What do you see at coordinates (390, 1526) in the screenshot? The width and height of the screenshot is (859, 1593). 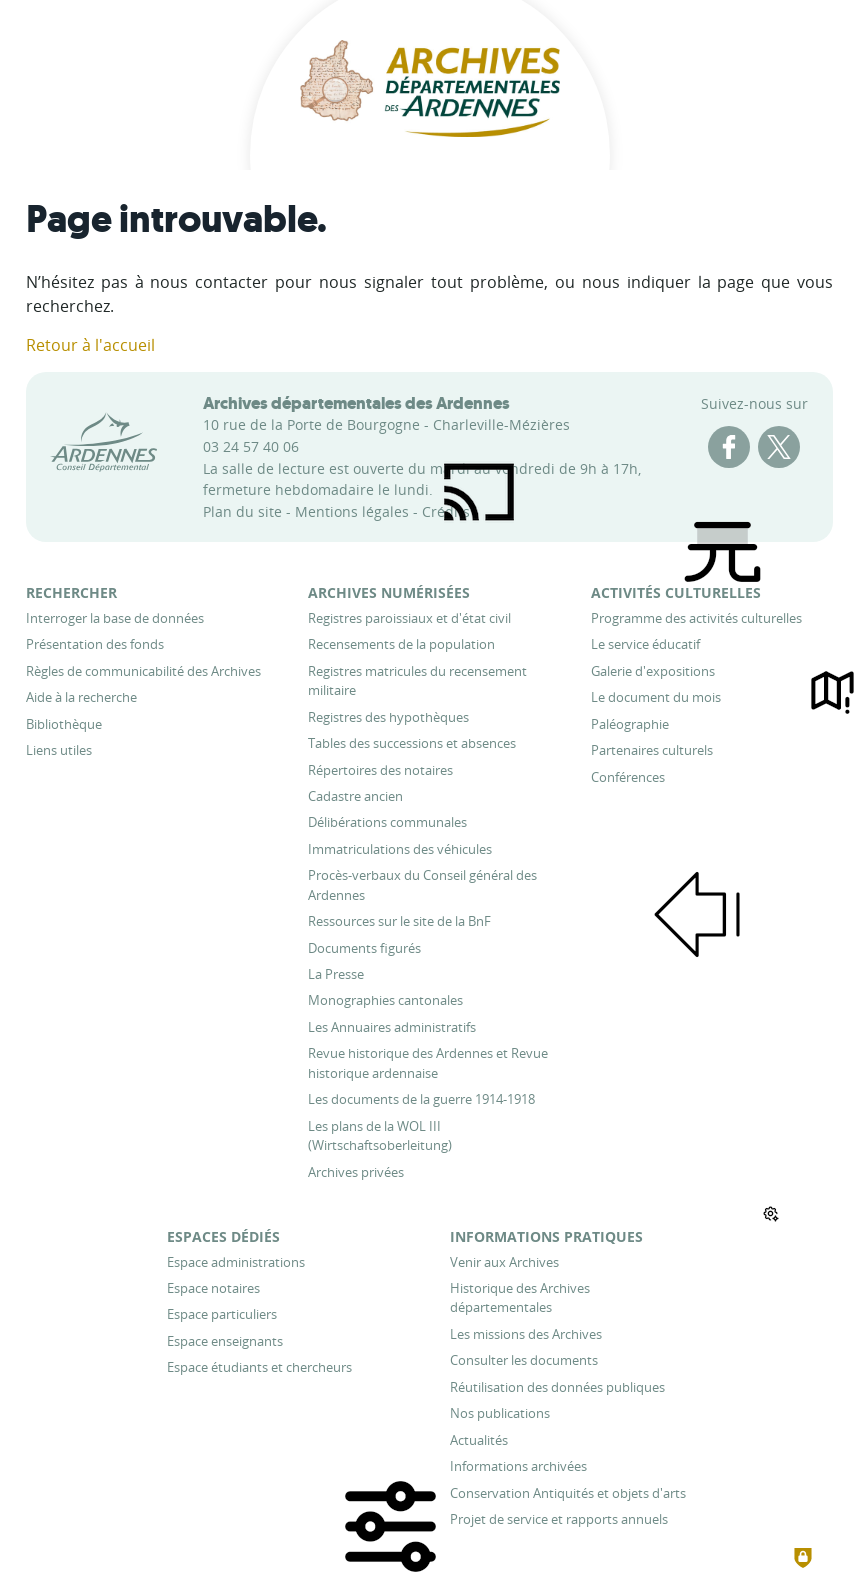 I see `adjust settings or preferences` at bounding box center [390, 1526].